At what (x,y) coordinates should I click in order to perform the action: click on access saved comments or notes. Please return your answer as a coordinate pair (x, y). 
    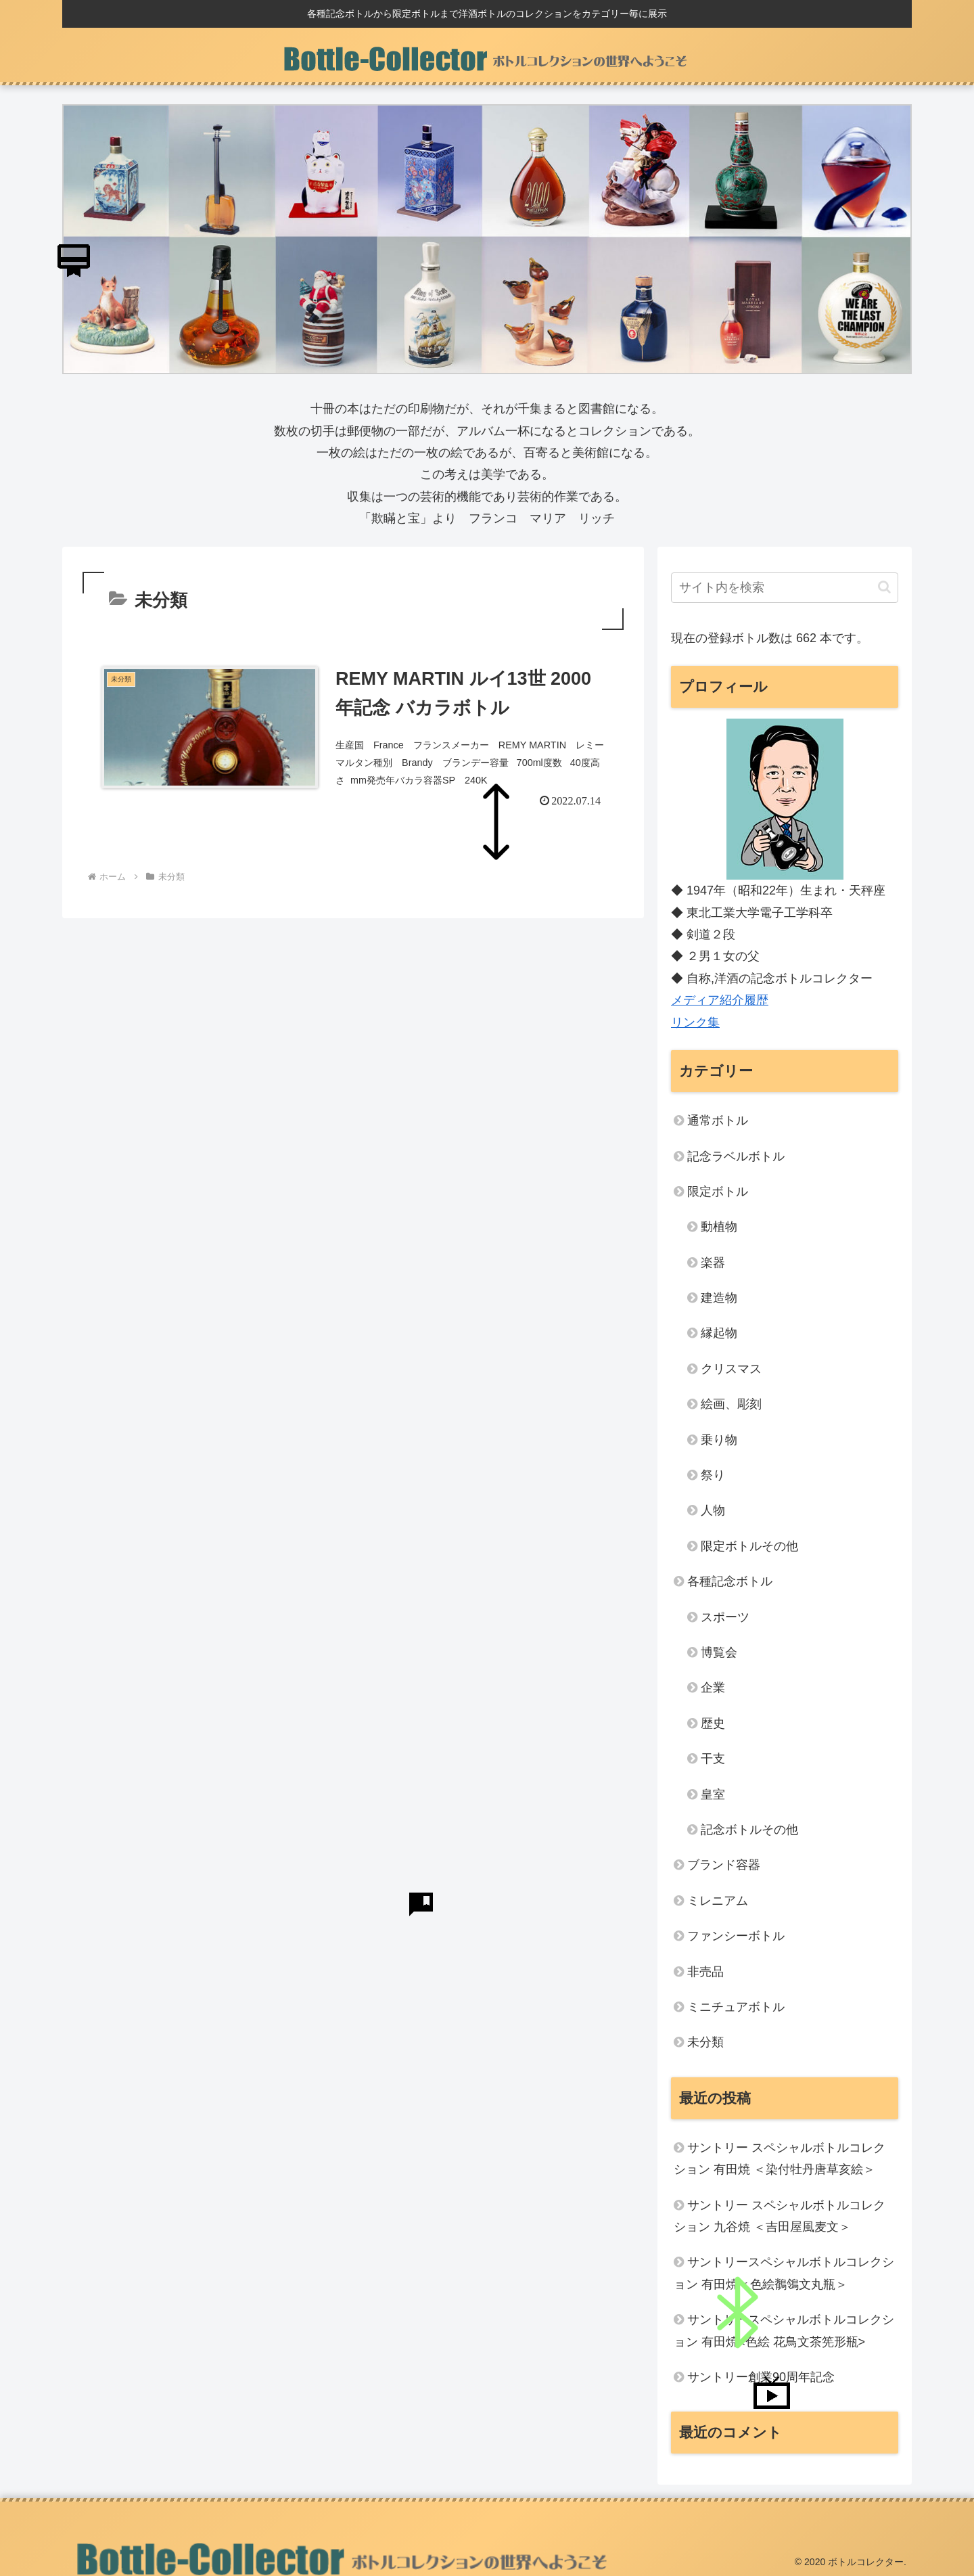
    Looking at the image, I should click on (421, 1904).